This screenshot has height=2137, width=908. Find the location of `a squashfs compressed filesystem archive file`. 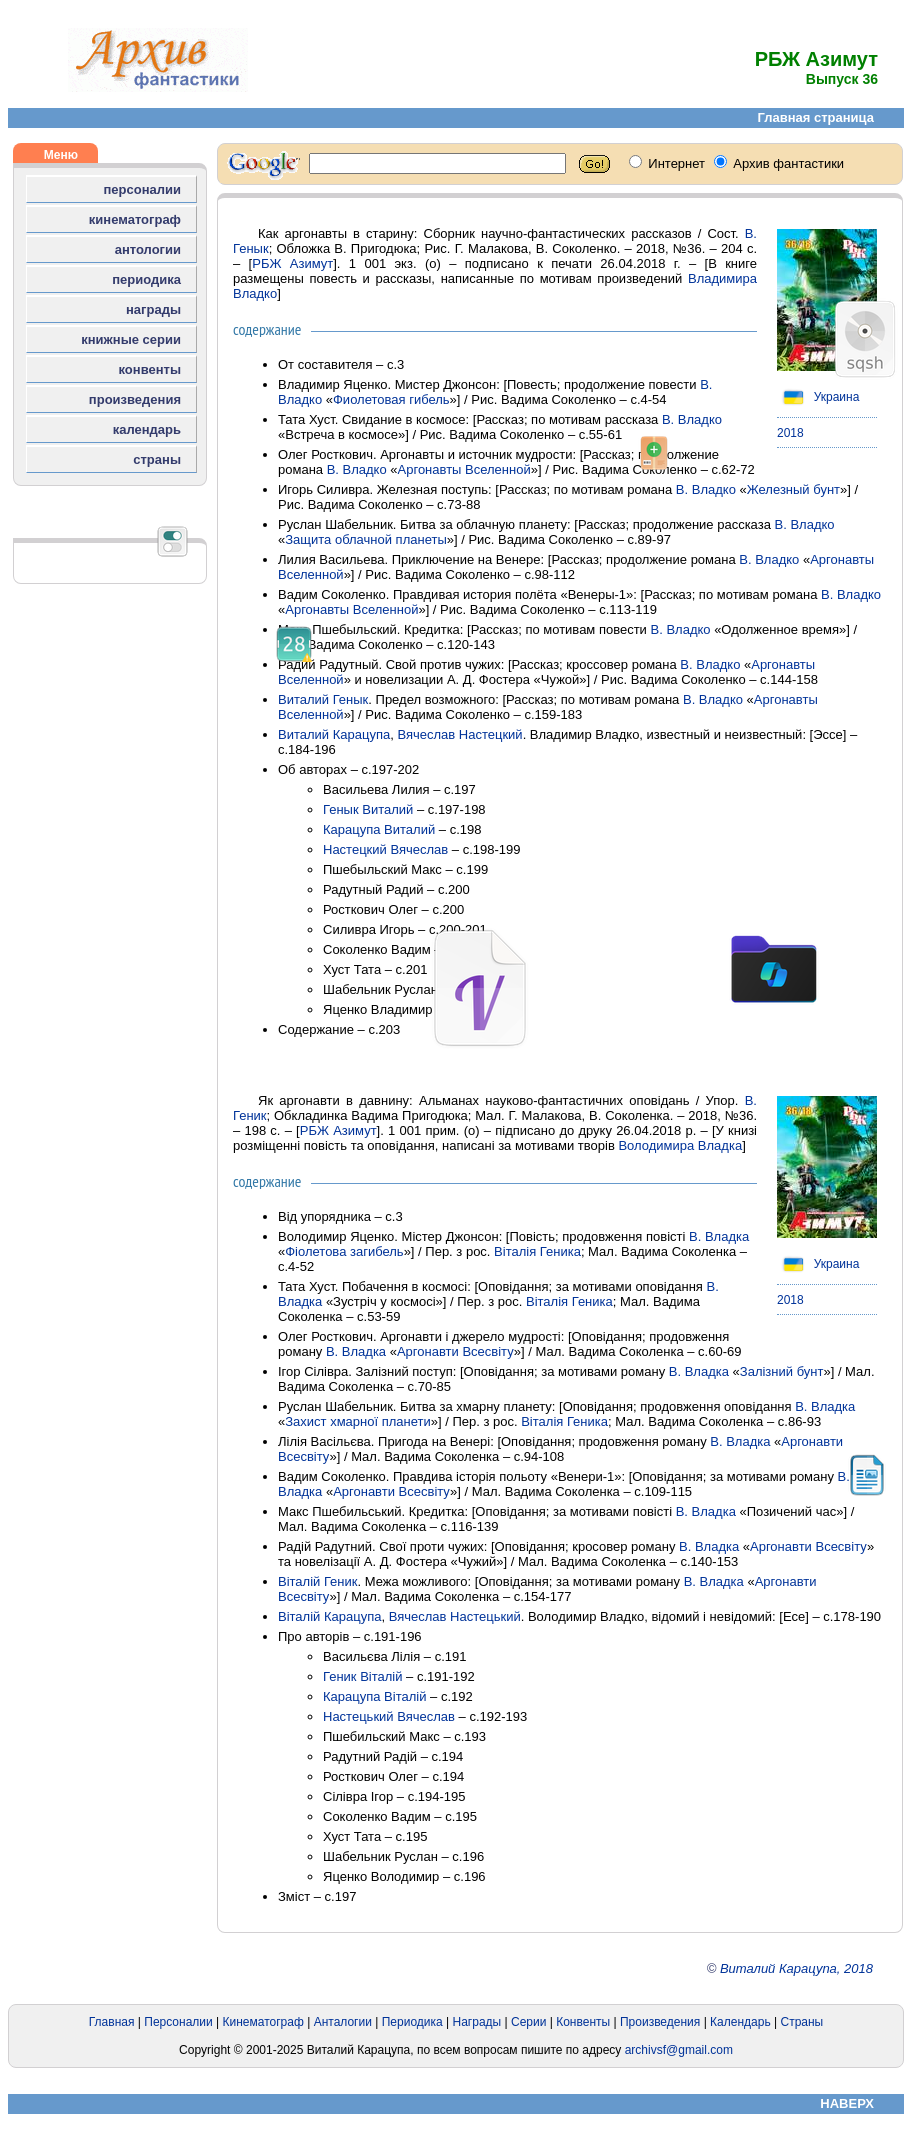

a squashfs compressed filesystem archive file is located at coordinates (865, 339).